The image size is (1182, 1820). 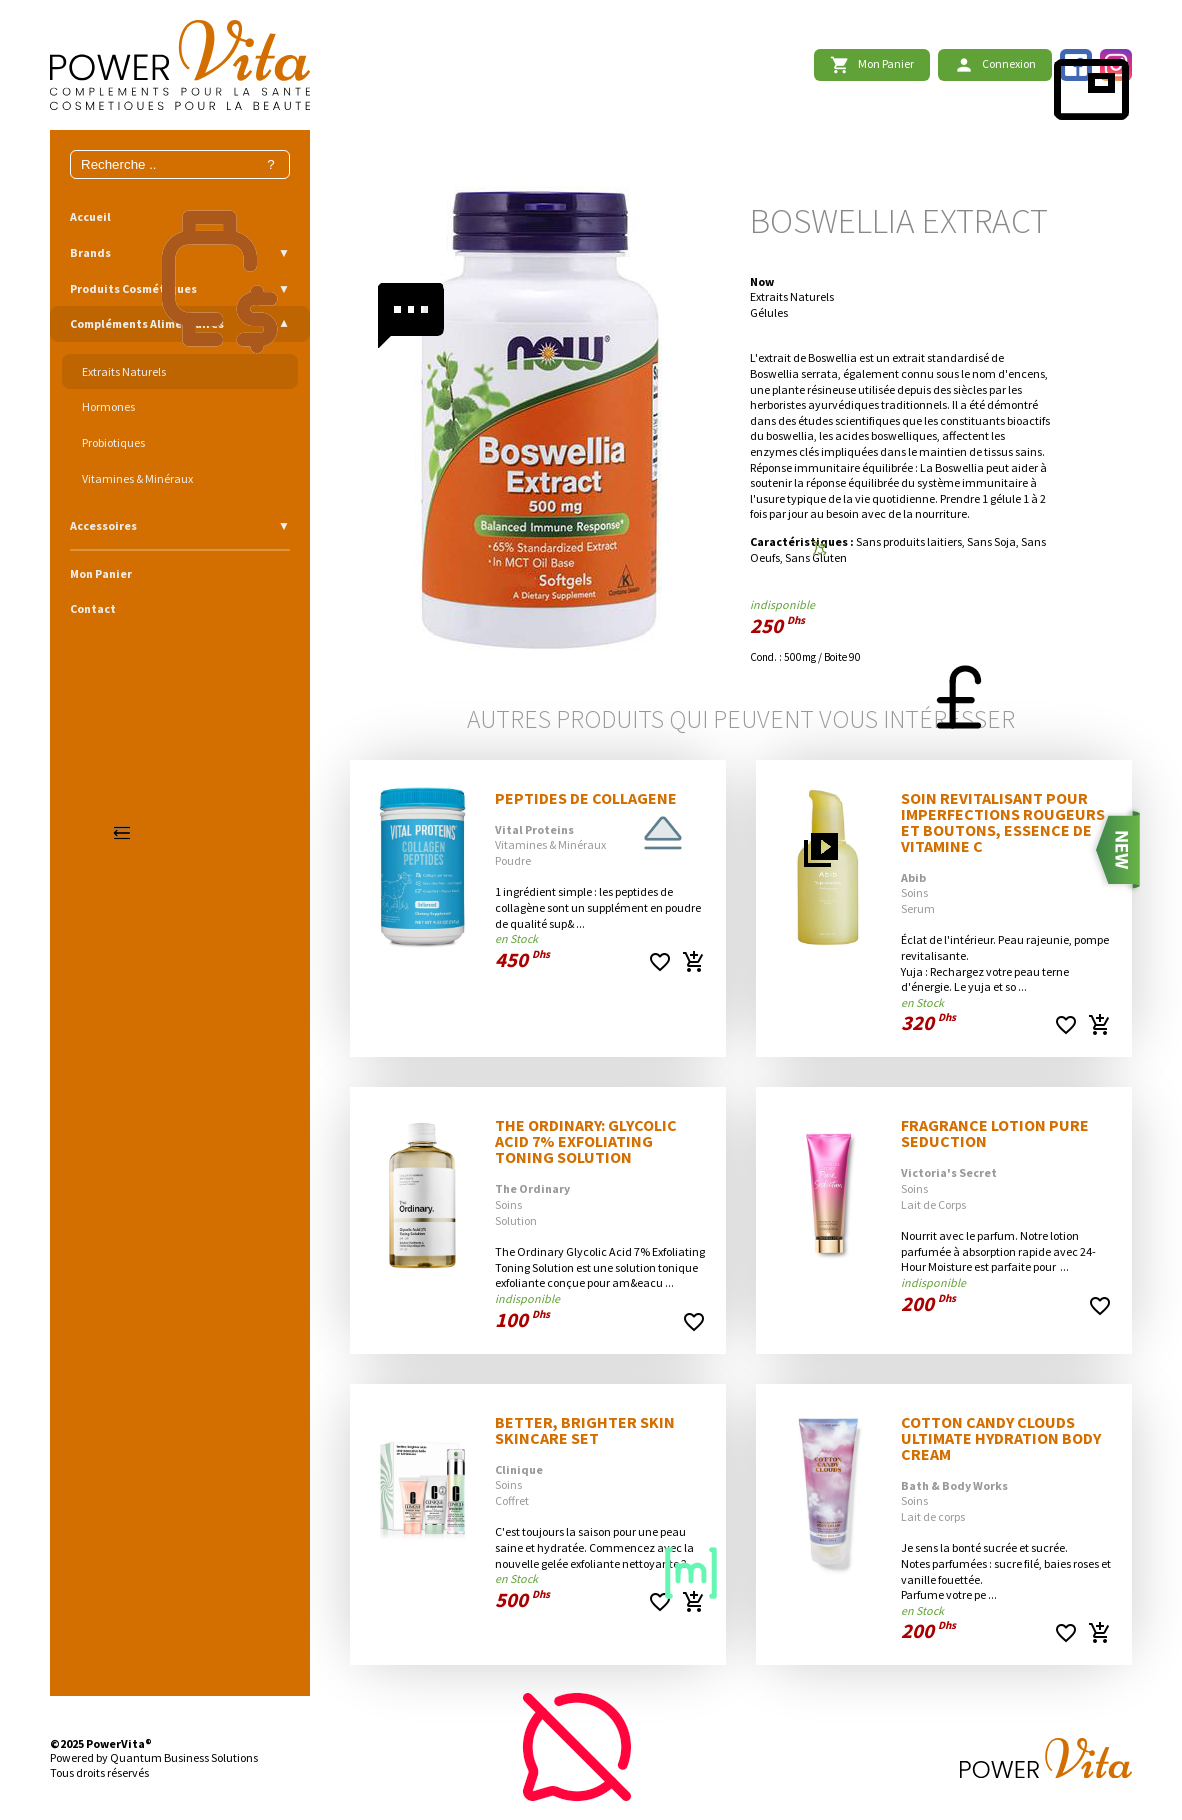 I want to click on go back to previous menu, so click(x=122, y=833).